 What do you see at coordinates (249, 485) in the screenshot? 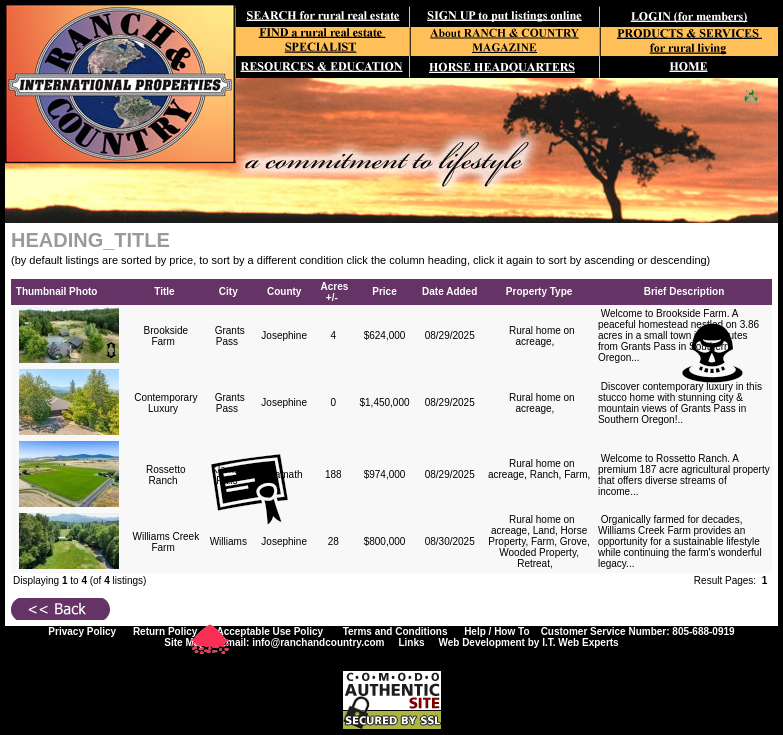
I see `view your certificates or achievements` at bounding box center [249, 485].